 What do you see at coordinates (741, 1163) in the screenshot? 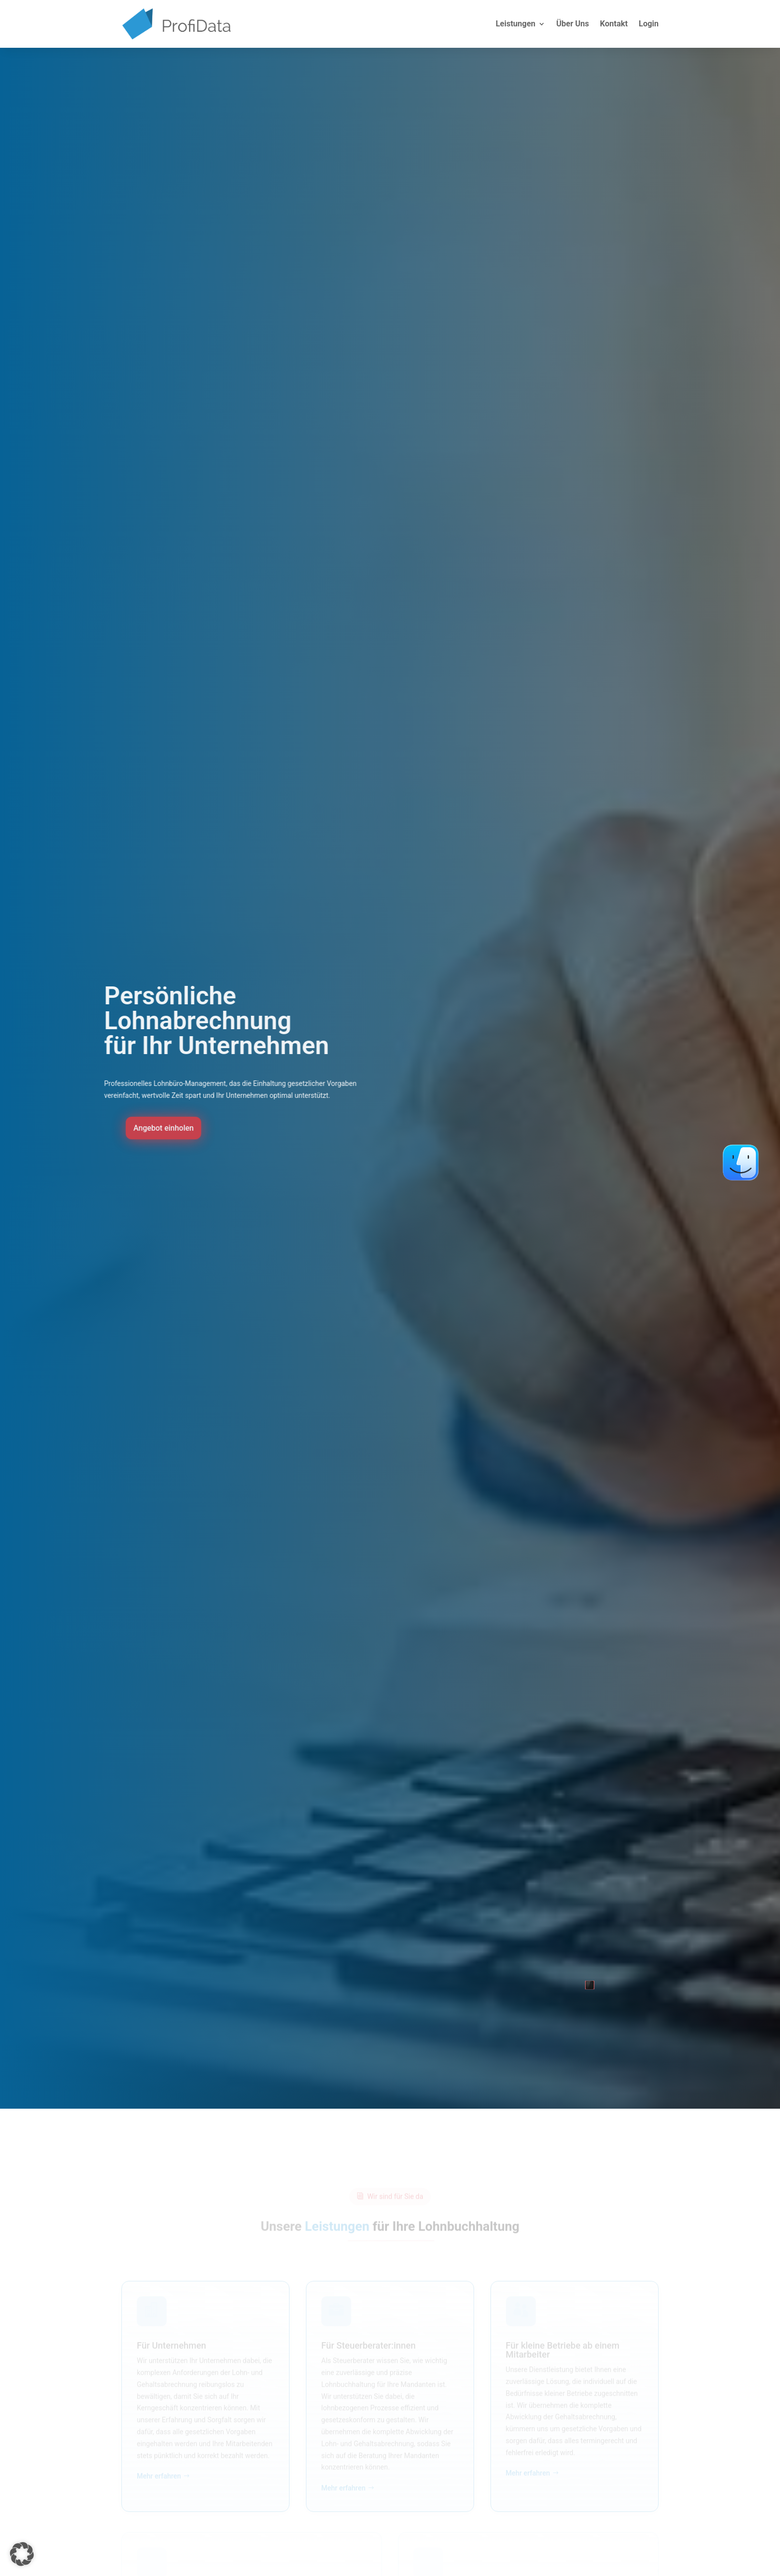
I see `open Finder to browse files and folders` at bounding box center [741, 1163].